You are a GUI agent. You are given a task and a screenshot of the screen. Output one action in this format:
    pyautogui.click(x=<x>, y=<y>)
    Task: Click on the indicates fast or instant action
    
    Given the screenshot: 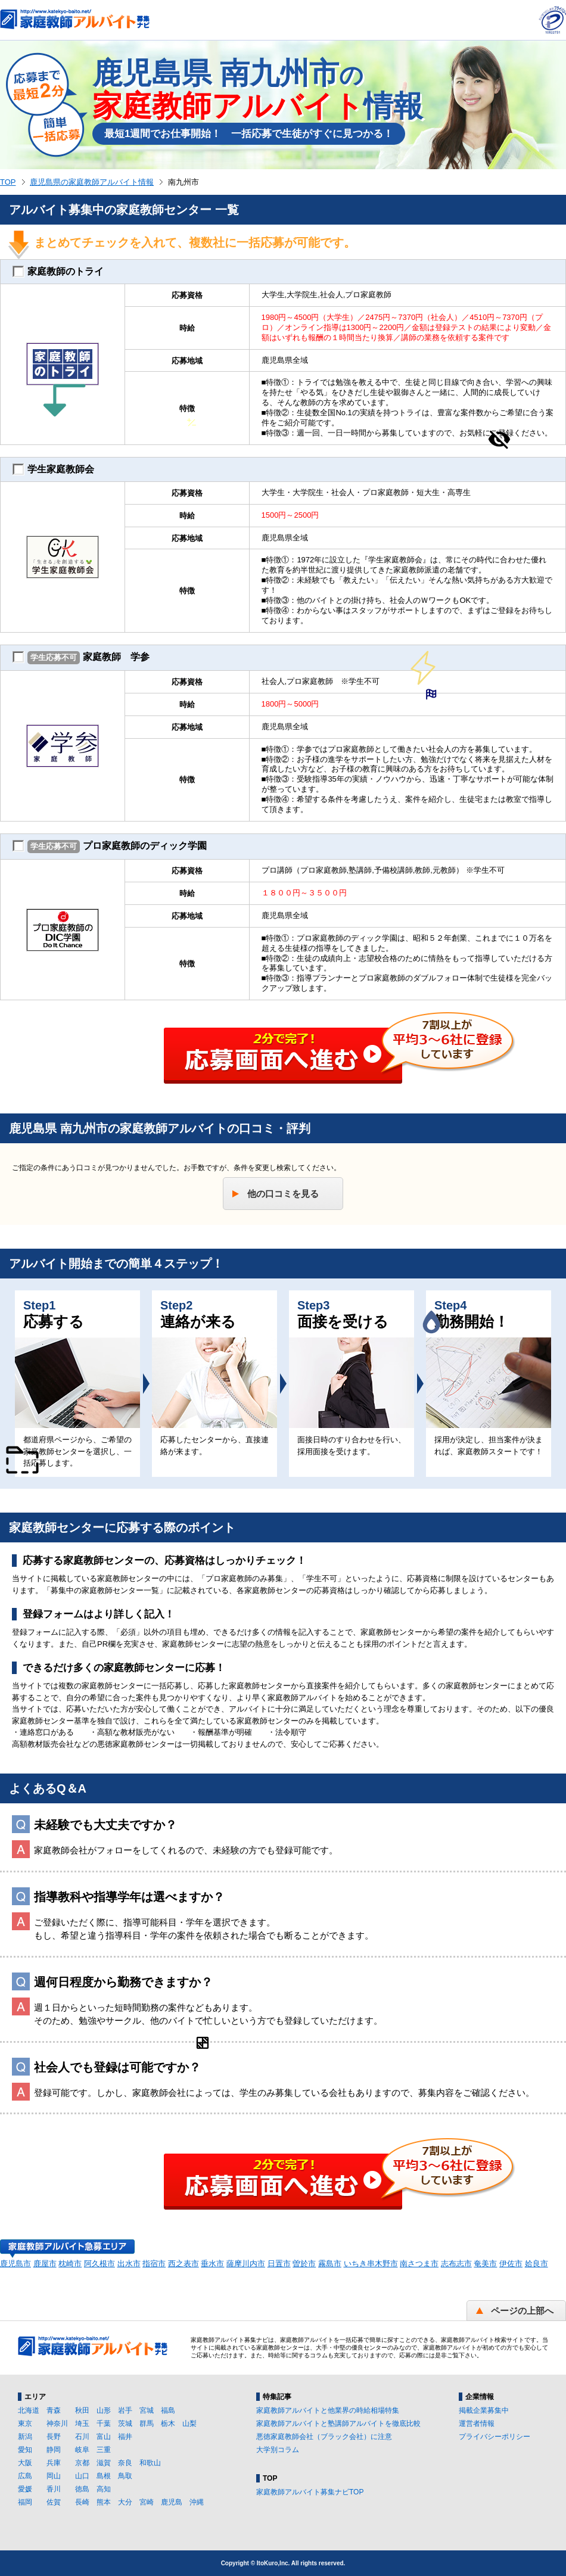 What is the action you would take?
    pyautogui.click(x=423, y=668)
    